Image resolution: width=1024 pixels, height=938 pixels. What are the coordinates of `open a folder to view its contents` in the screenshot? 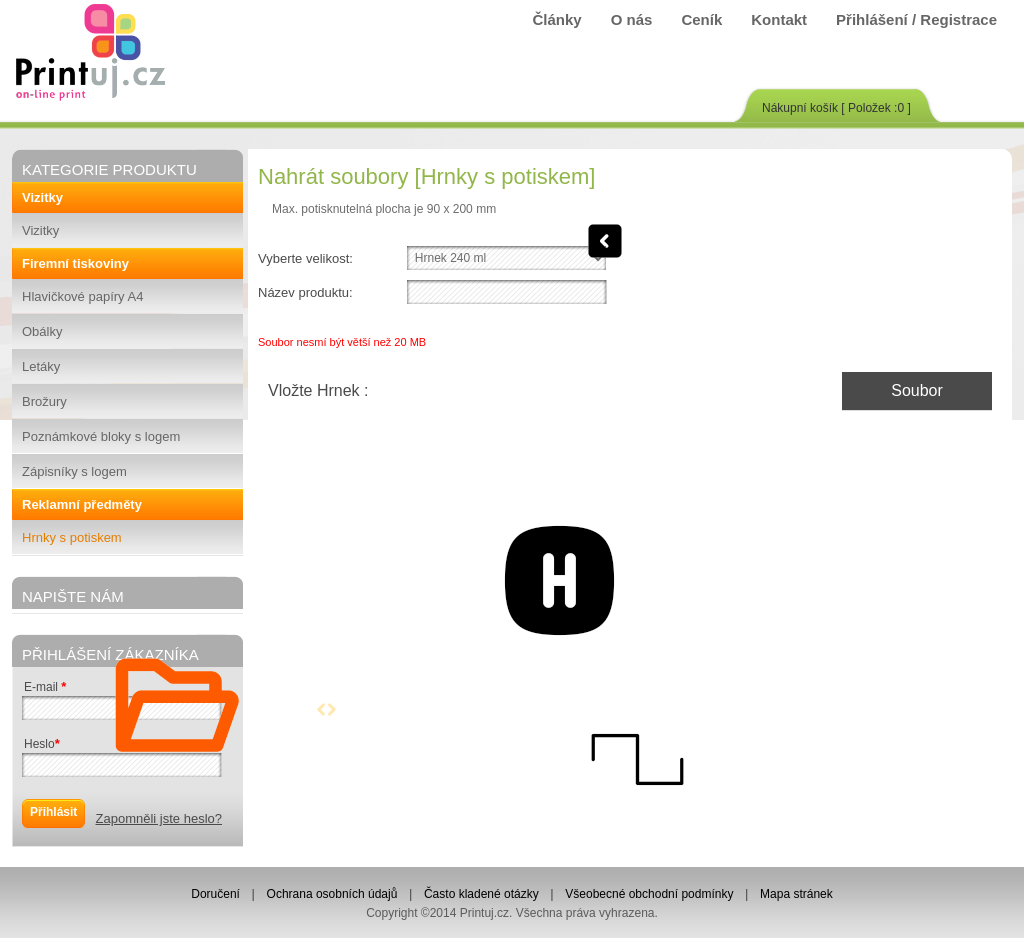 It's located at (173, 703).